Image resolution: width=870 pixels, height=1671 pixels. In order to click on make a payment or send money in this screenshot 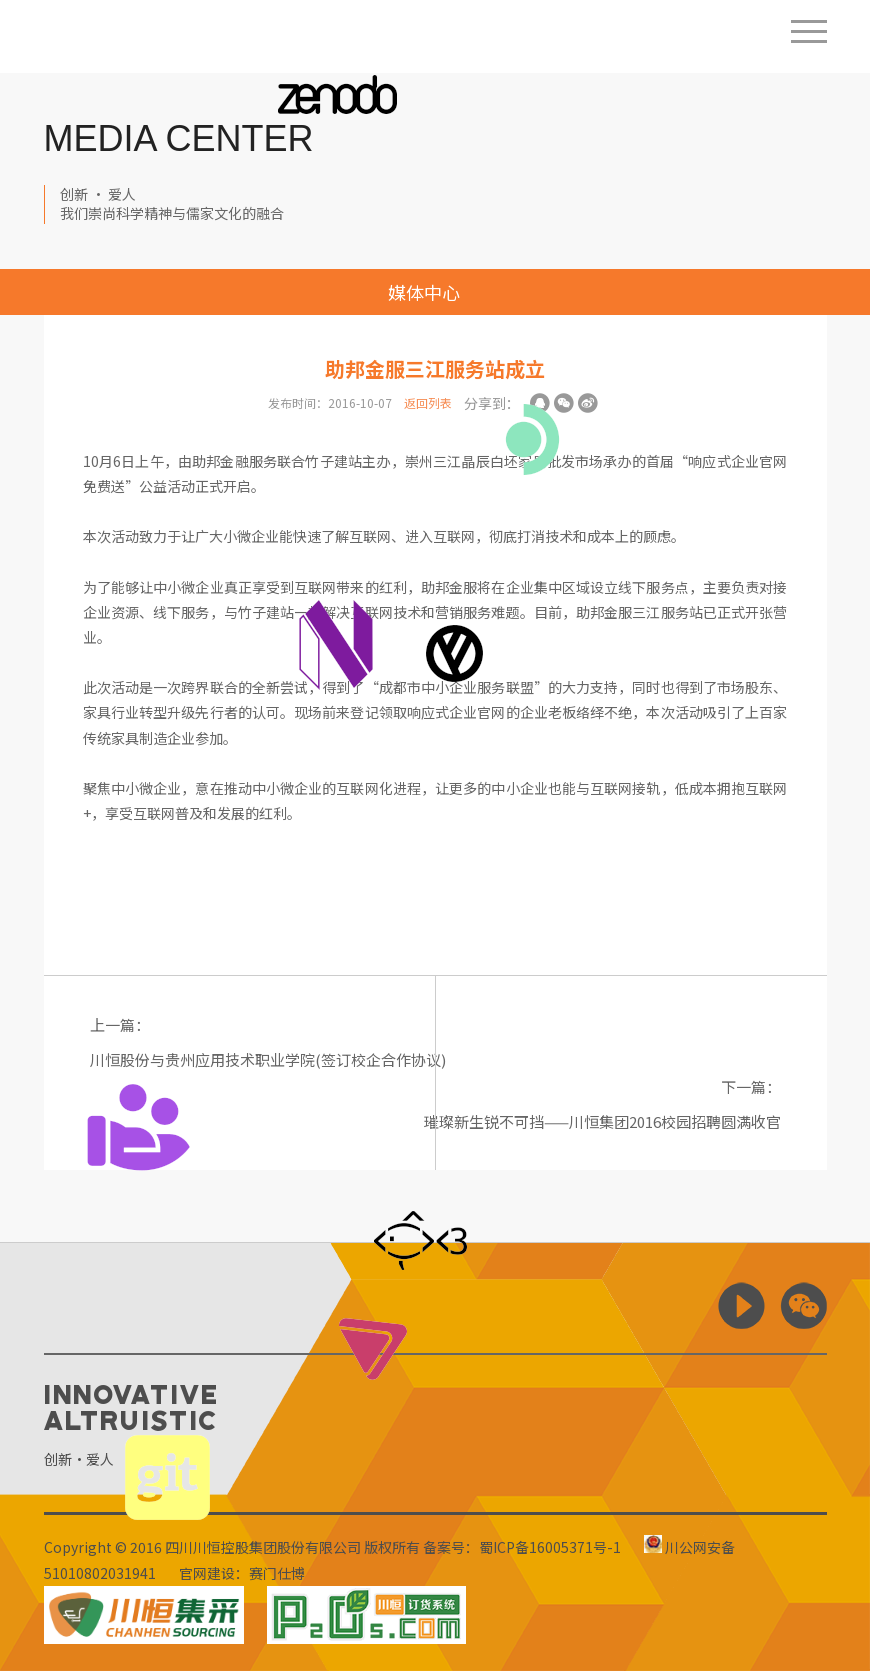, I will do `click(137, 1129)`.